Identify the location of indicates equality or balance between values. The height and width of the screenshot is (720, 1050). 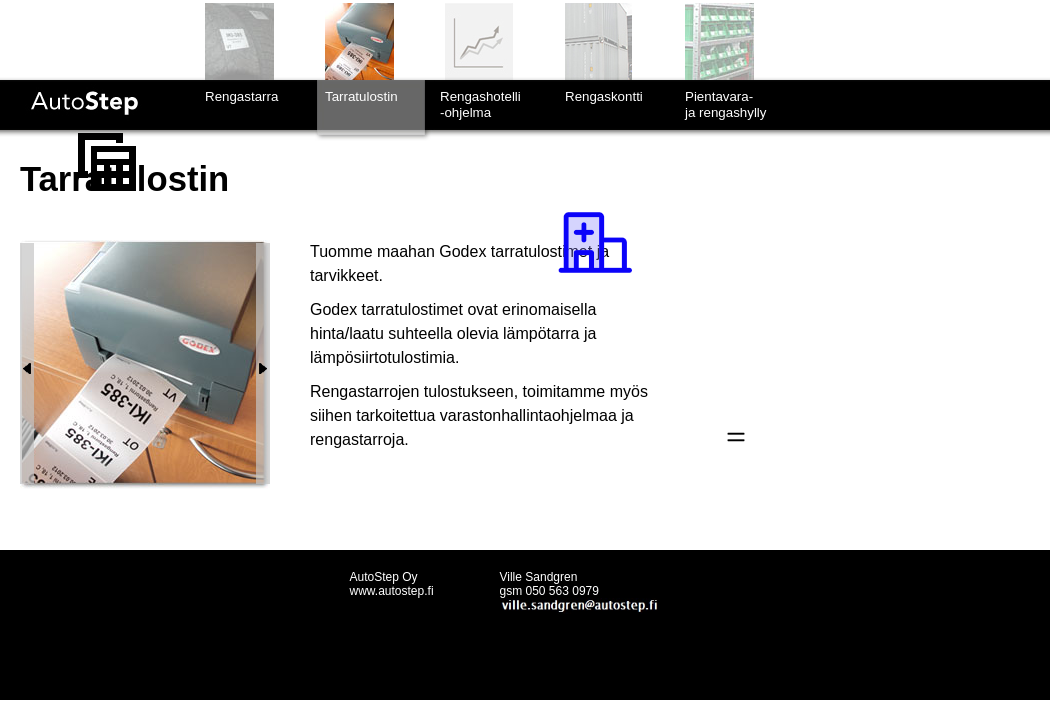
(736, 437).